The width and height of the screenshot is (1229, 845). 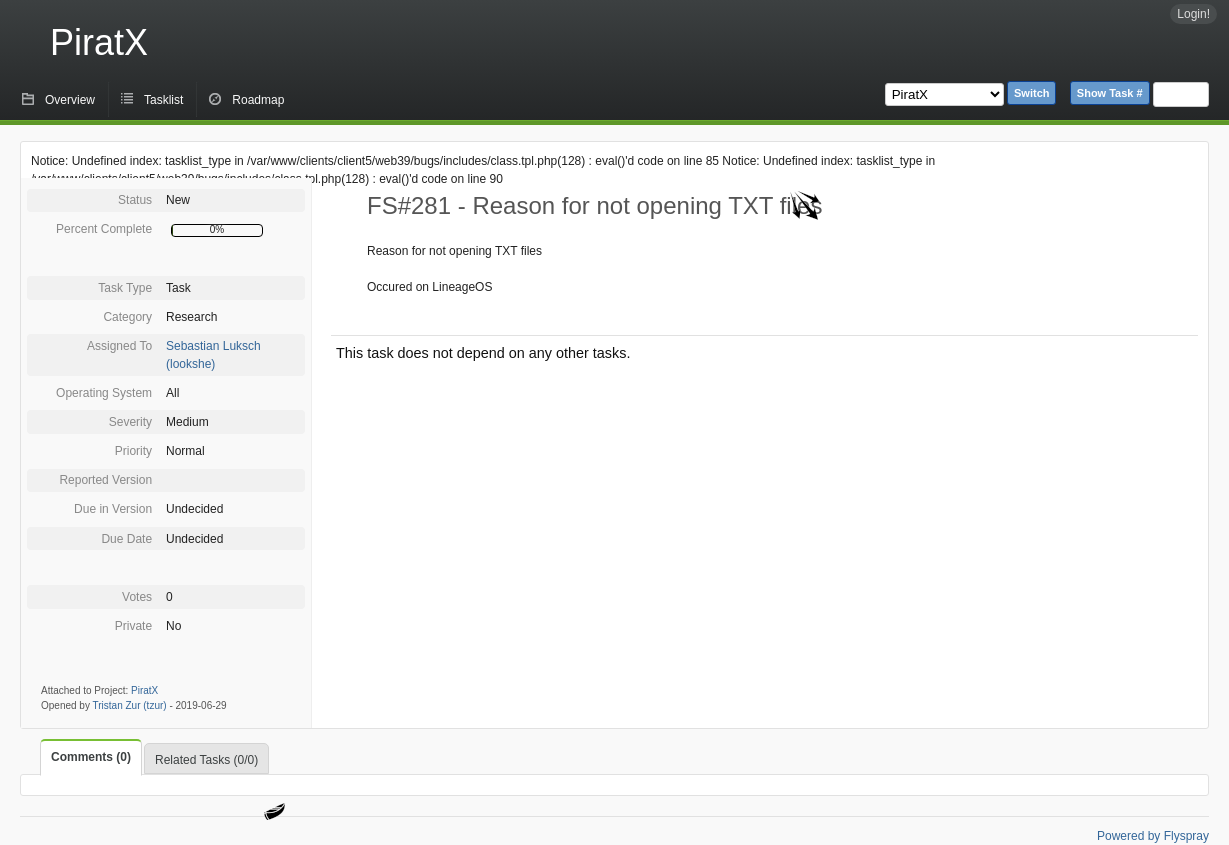 What do you see at coordinates (805, 205) in the screenshot?
I see `indicates an attack or strike action` at bounding box center [805, 205].